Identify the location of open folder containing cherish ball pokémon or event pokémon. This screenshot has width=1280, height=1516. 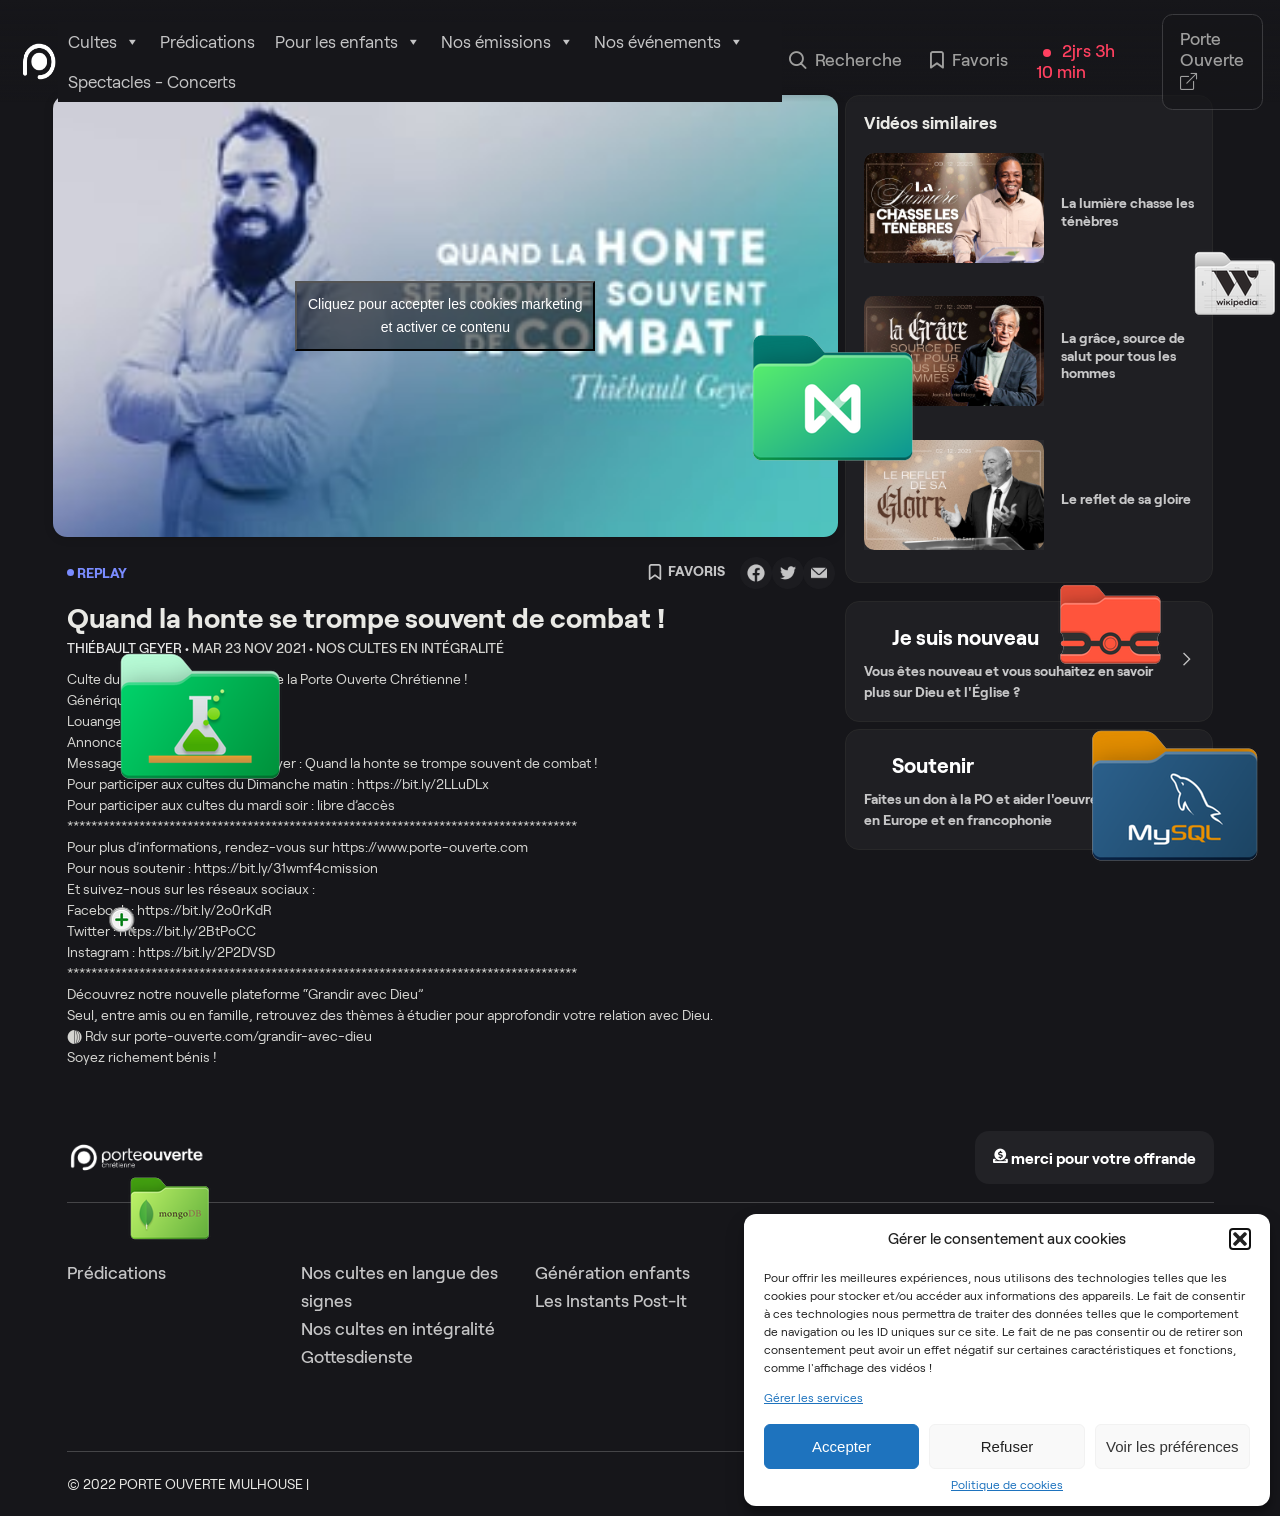
(1110, 627).